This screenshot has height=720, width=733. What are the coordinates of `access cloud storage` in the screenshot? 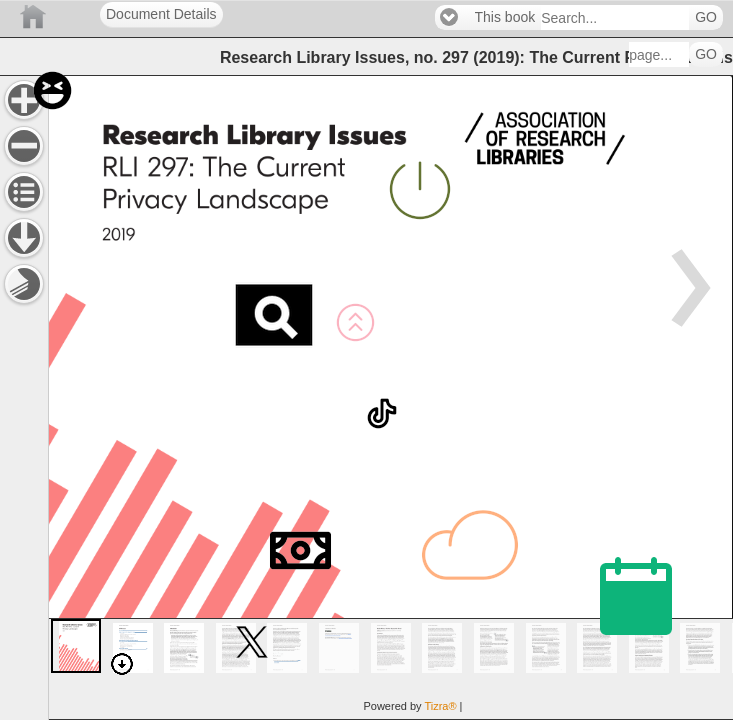 It's located at (470, 545).